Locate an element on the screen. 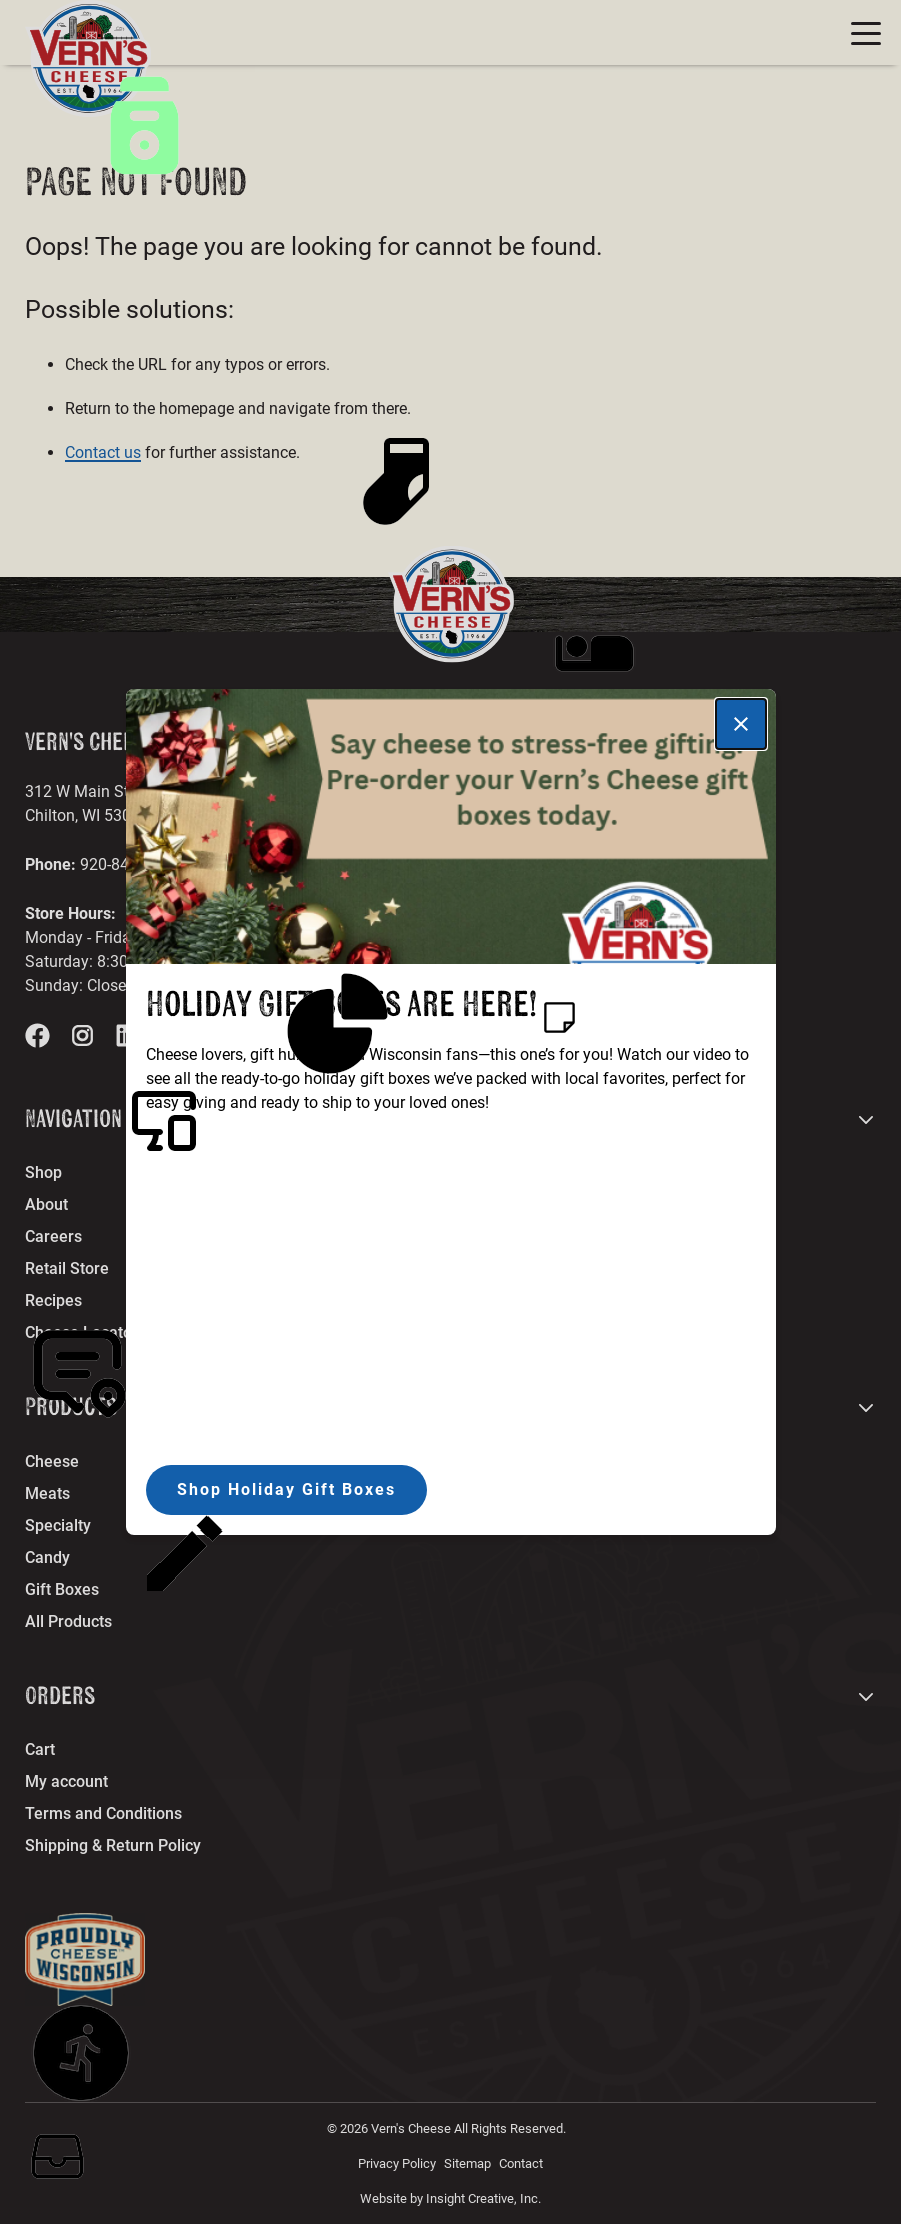  view connected devices is located at coordinates (164, 1119).